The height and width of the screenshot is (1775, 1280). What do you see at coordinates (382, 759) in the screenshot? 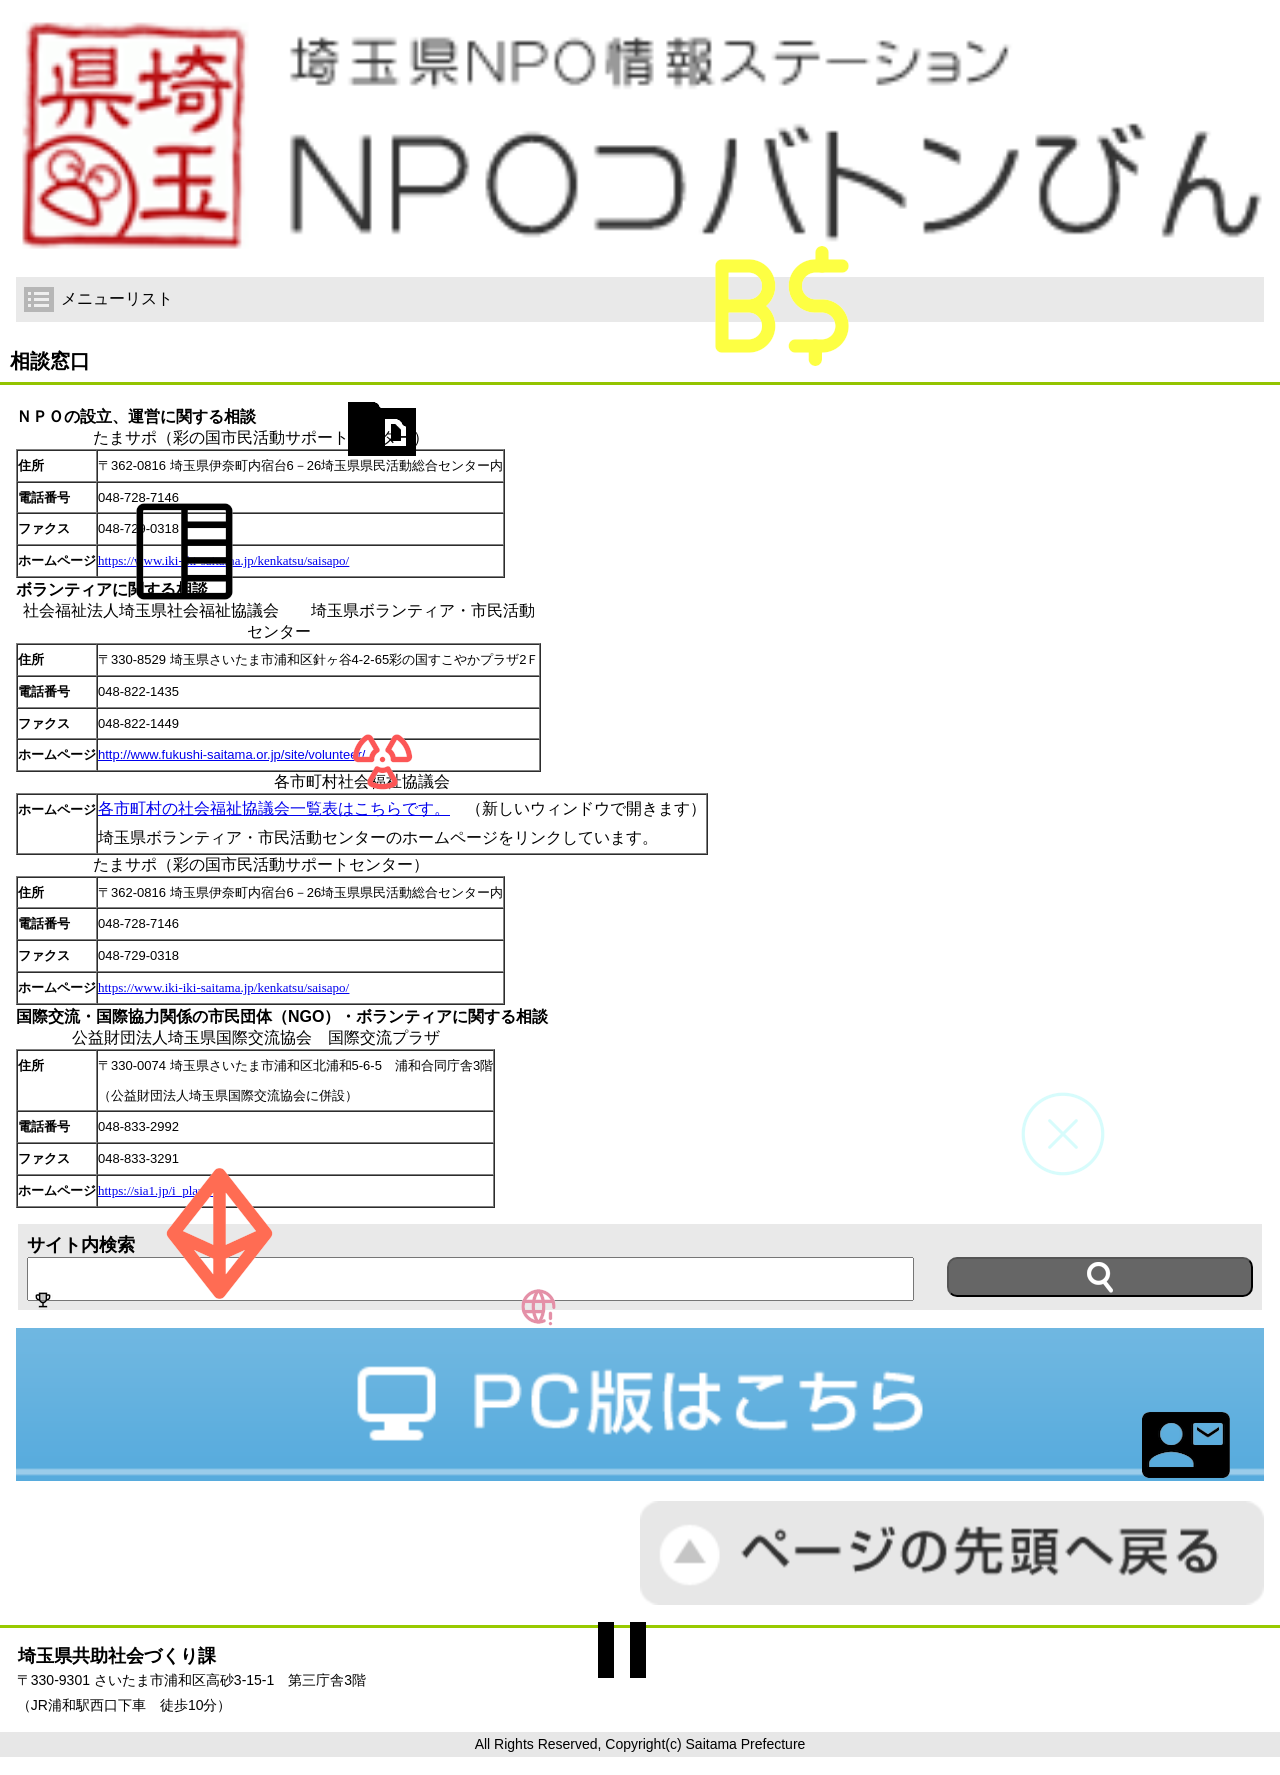
I see `indicates hazardous or radioactive content warning` at bounding box center [382, 759].